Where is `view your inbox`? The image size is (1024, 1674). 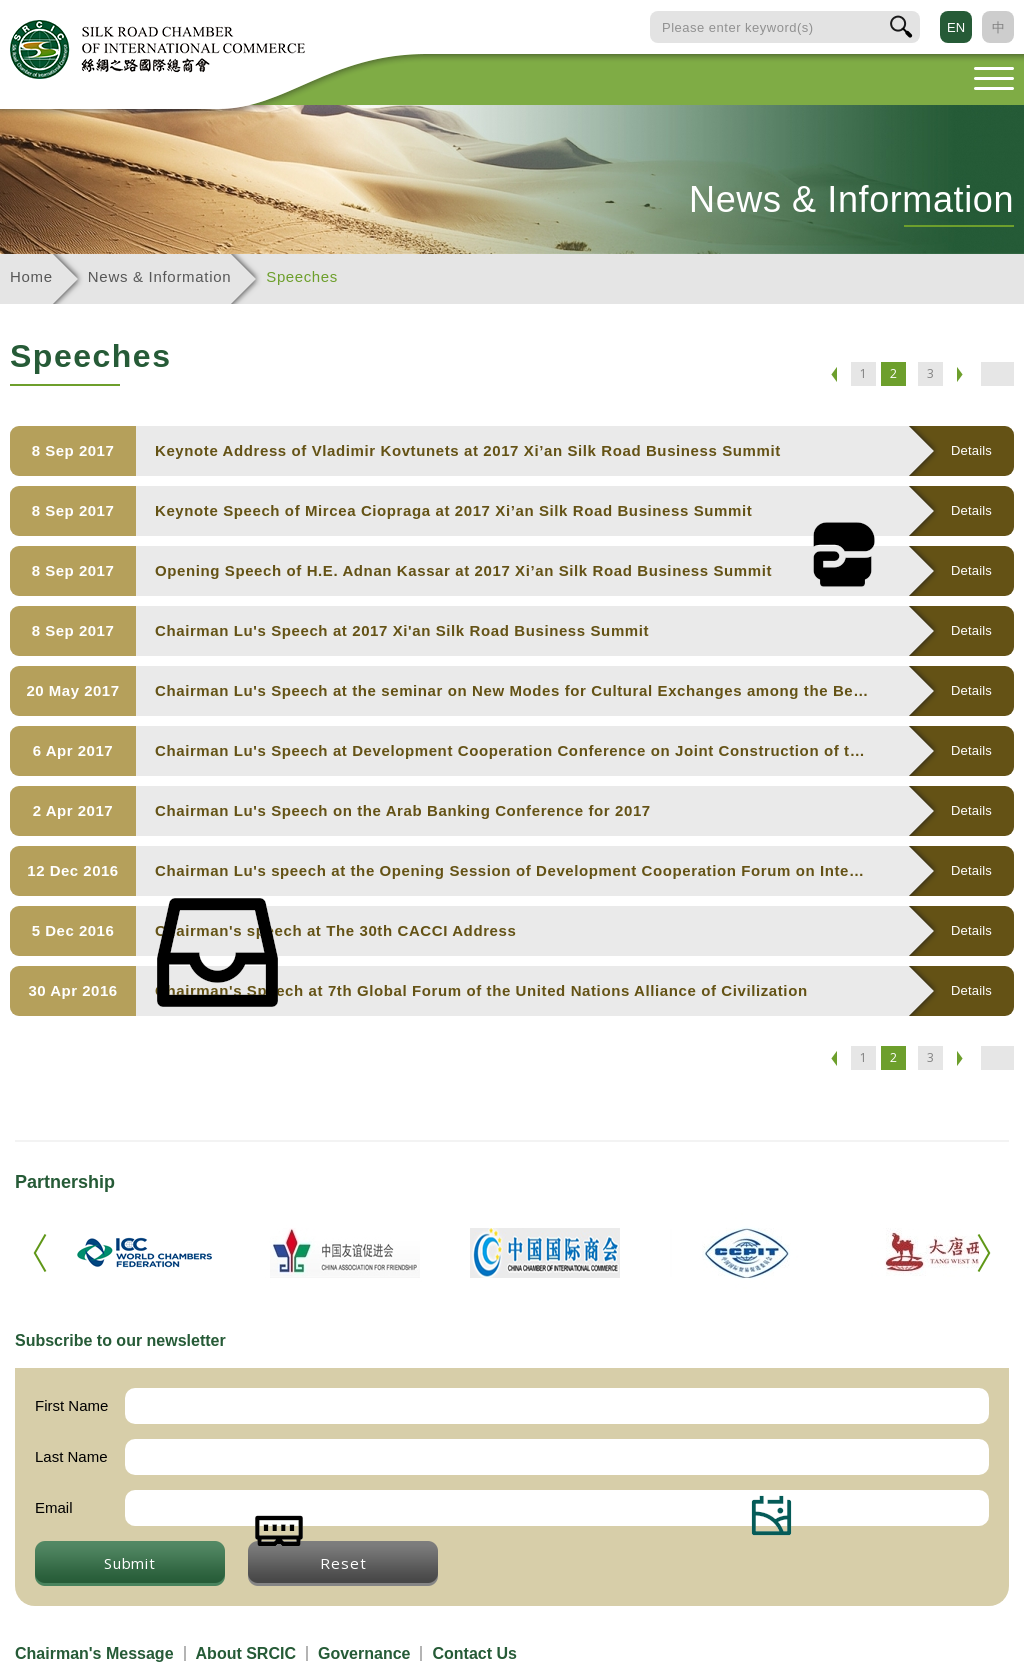 view your inbox is located at coordinates (217, 952).